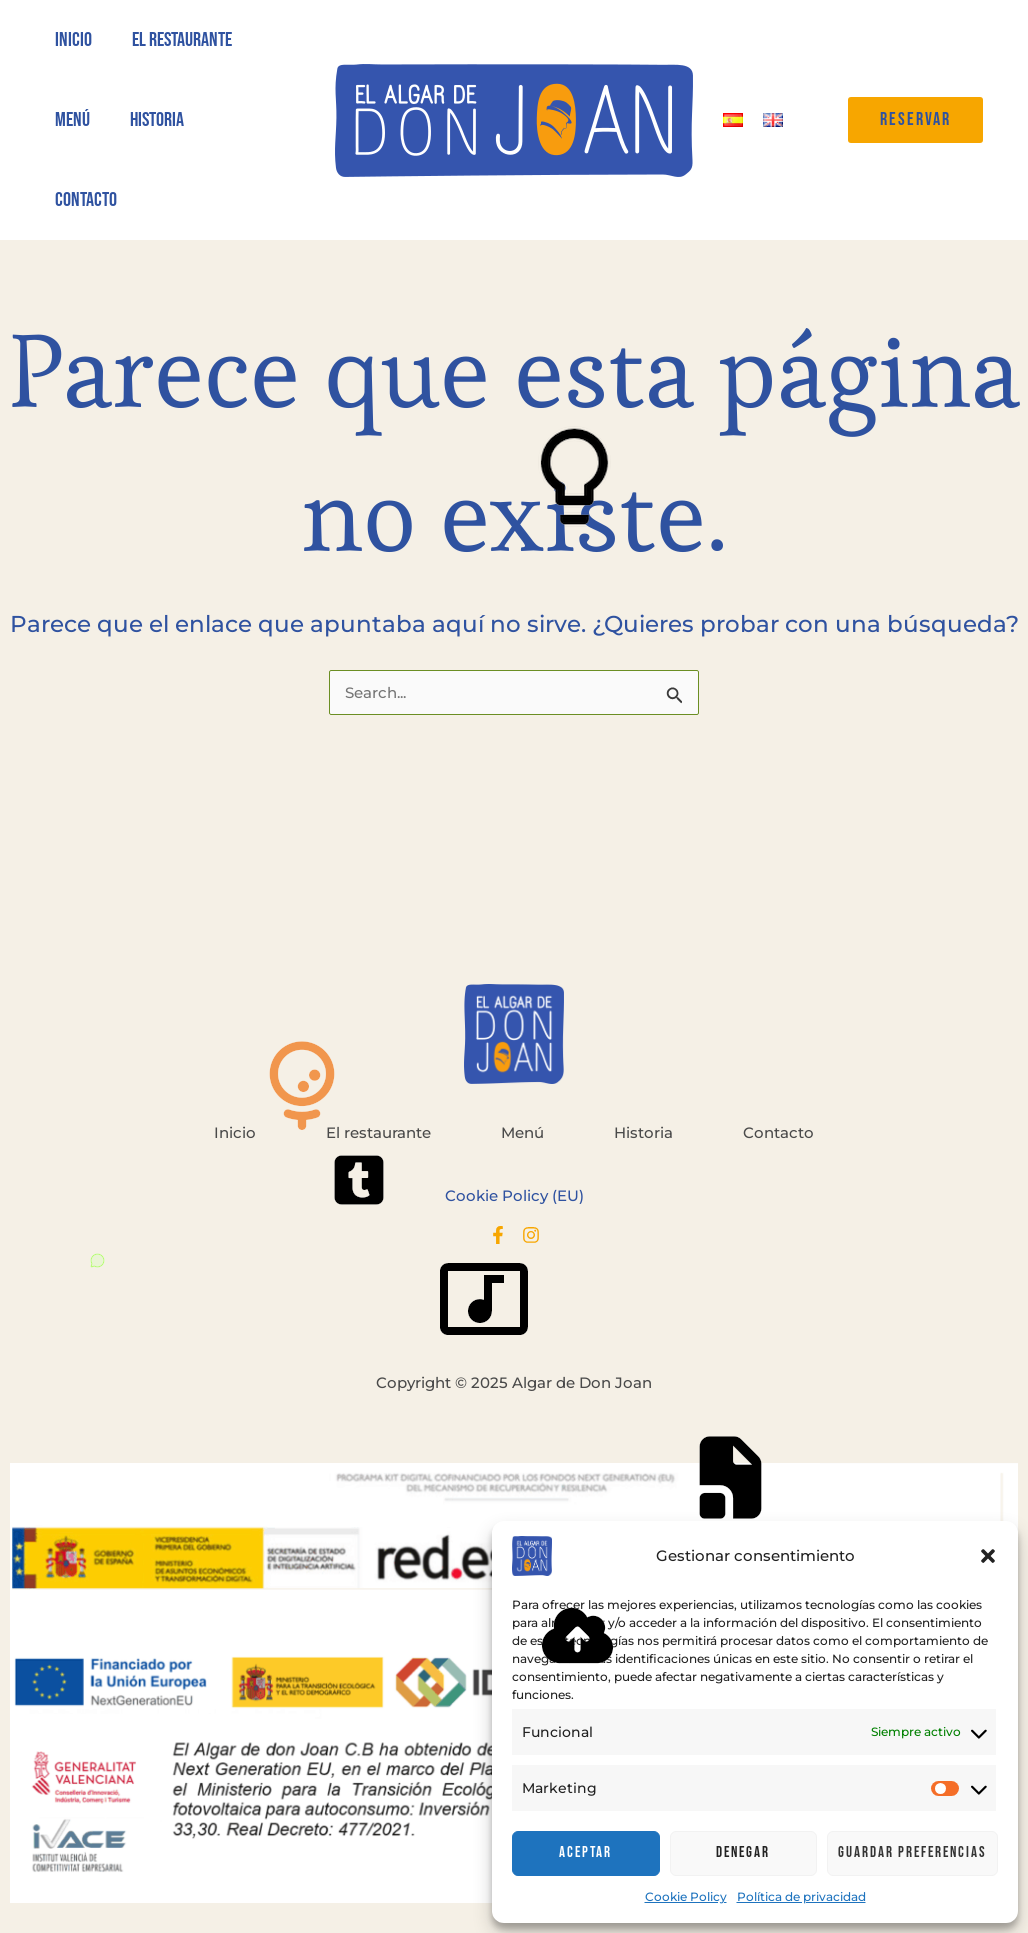  I want to click on open tumblr app, so click(359, 1180).